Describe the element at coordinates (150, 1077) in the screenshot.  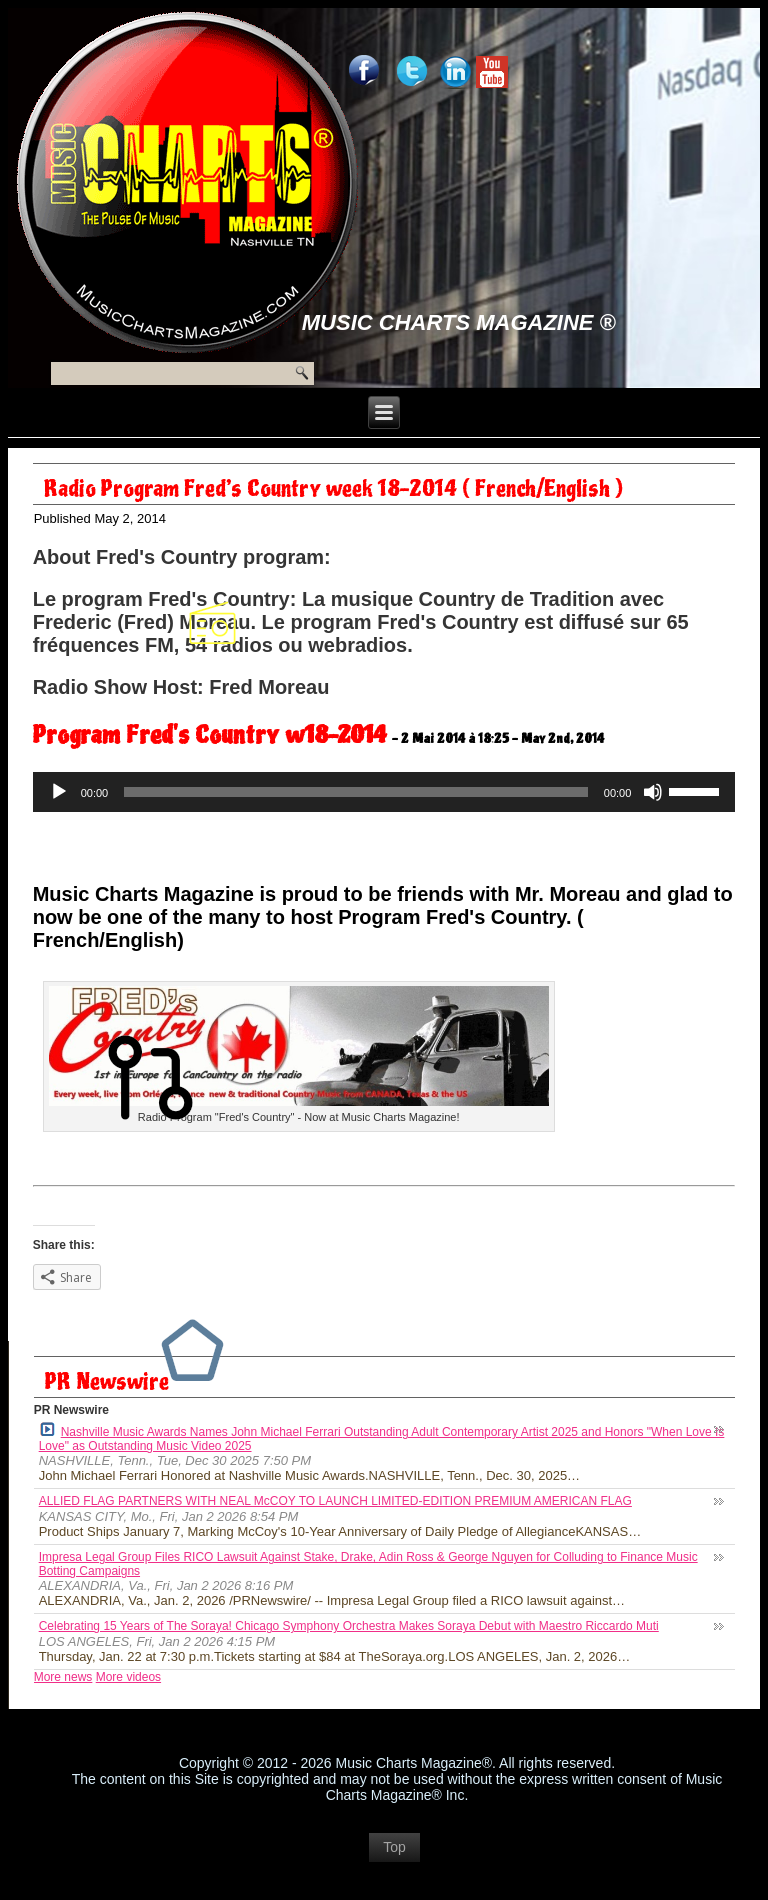
I see `create a new pull request` at that location.